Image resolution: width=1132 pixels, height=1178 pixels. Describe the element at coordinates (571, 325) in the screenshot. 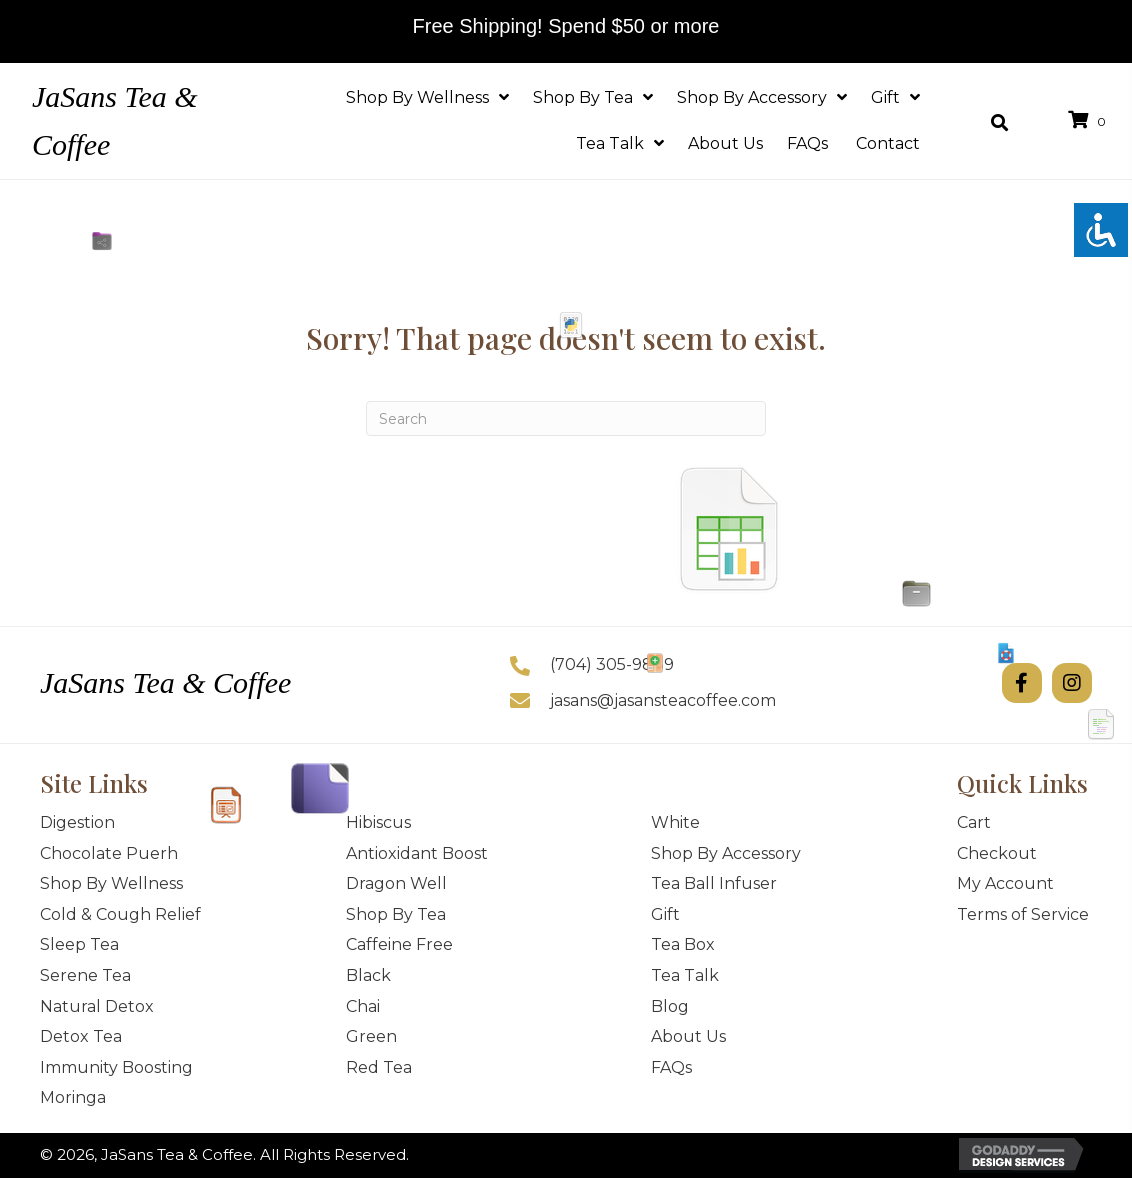

I see `python bytecode file (.pyc)` at that location.